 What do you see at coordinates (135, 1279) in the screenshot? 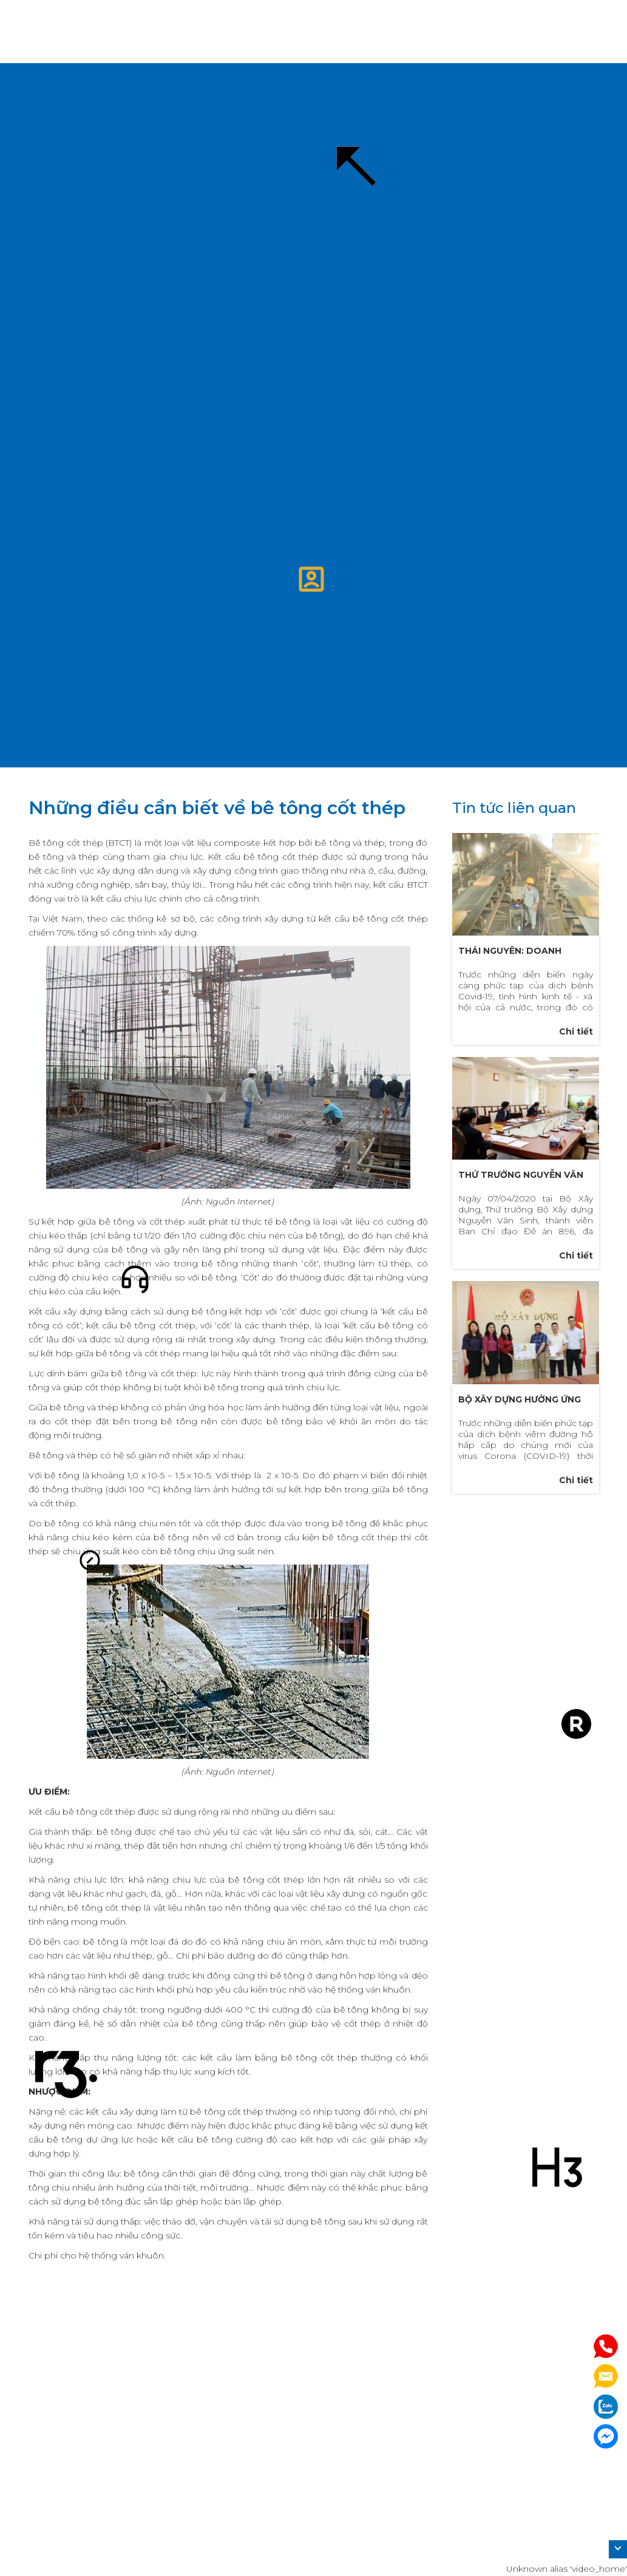
I see `contact customer support` at bounding box center [135, 1279].